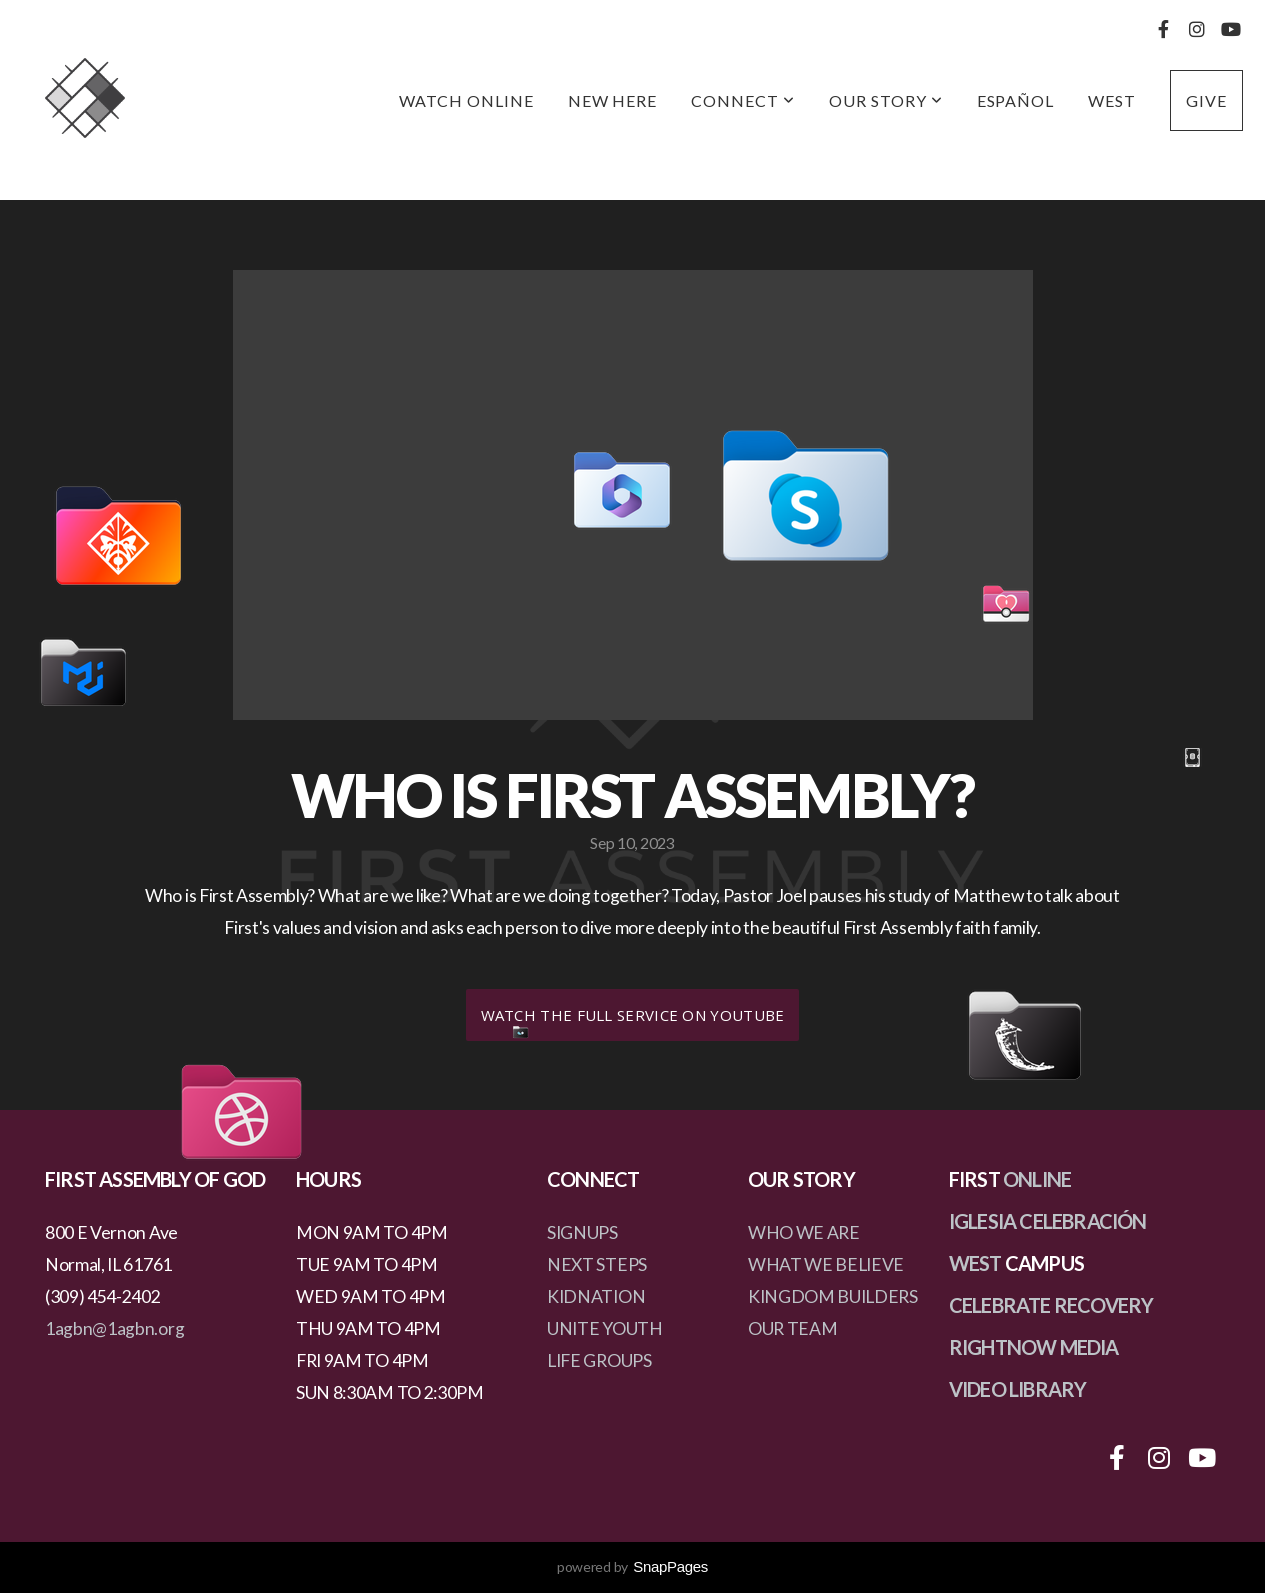 The width and height of the screenshot is (1265, 1593). Describe the element at coordinates (621, 492) in the screenshot. I see `open microsoft 365 files folder` at that location.